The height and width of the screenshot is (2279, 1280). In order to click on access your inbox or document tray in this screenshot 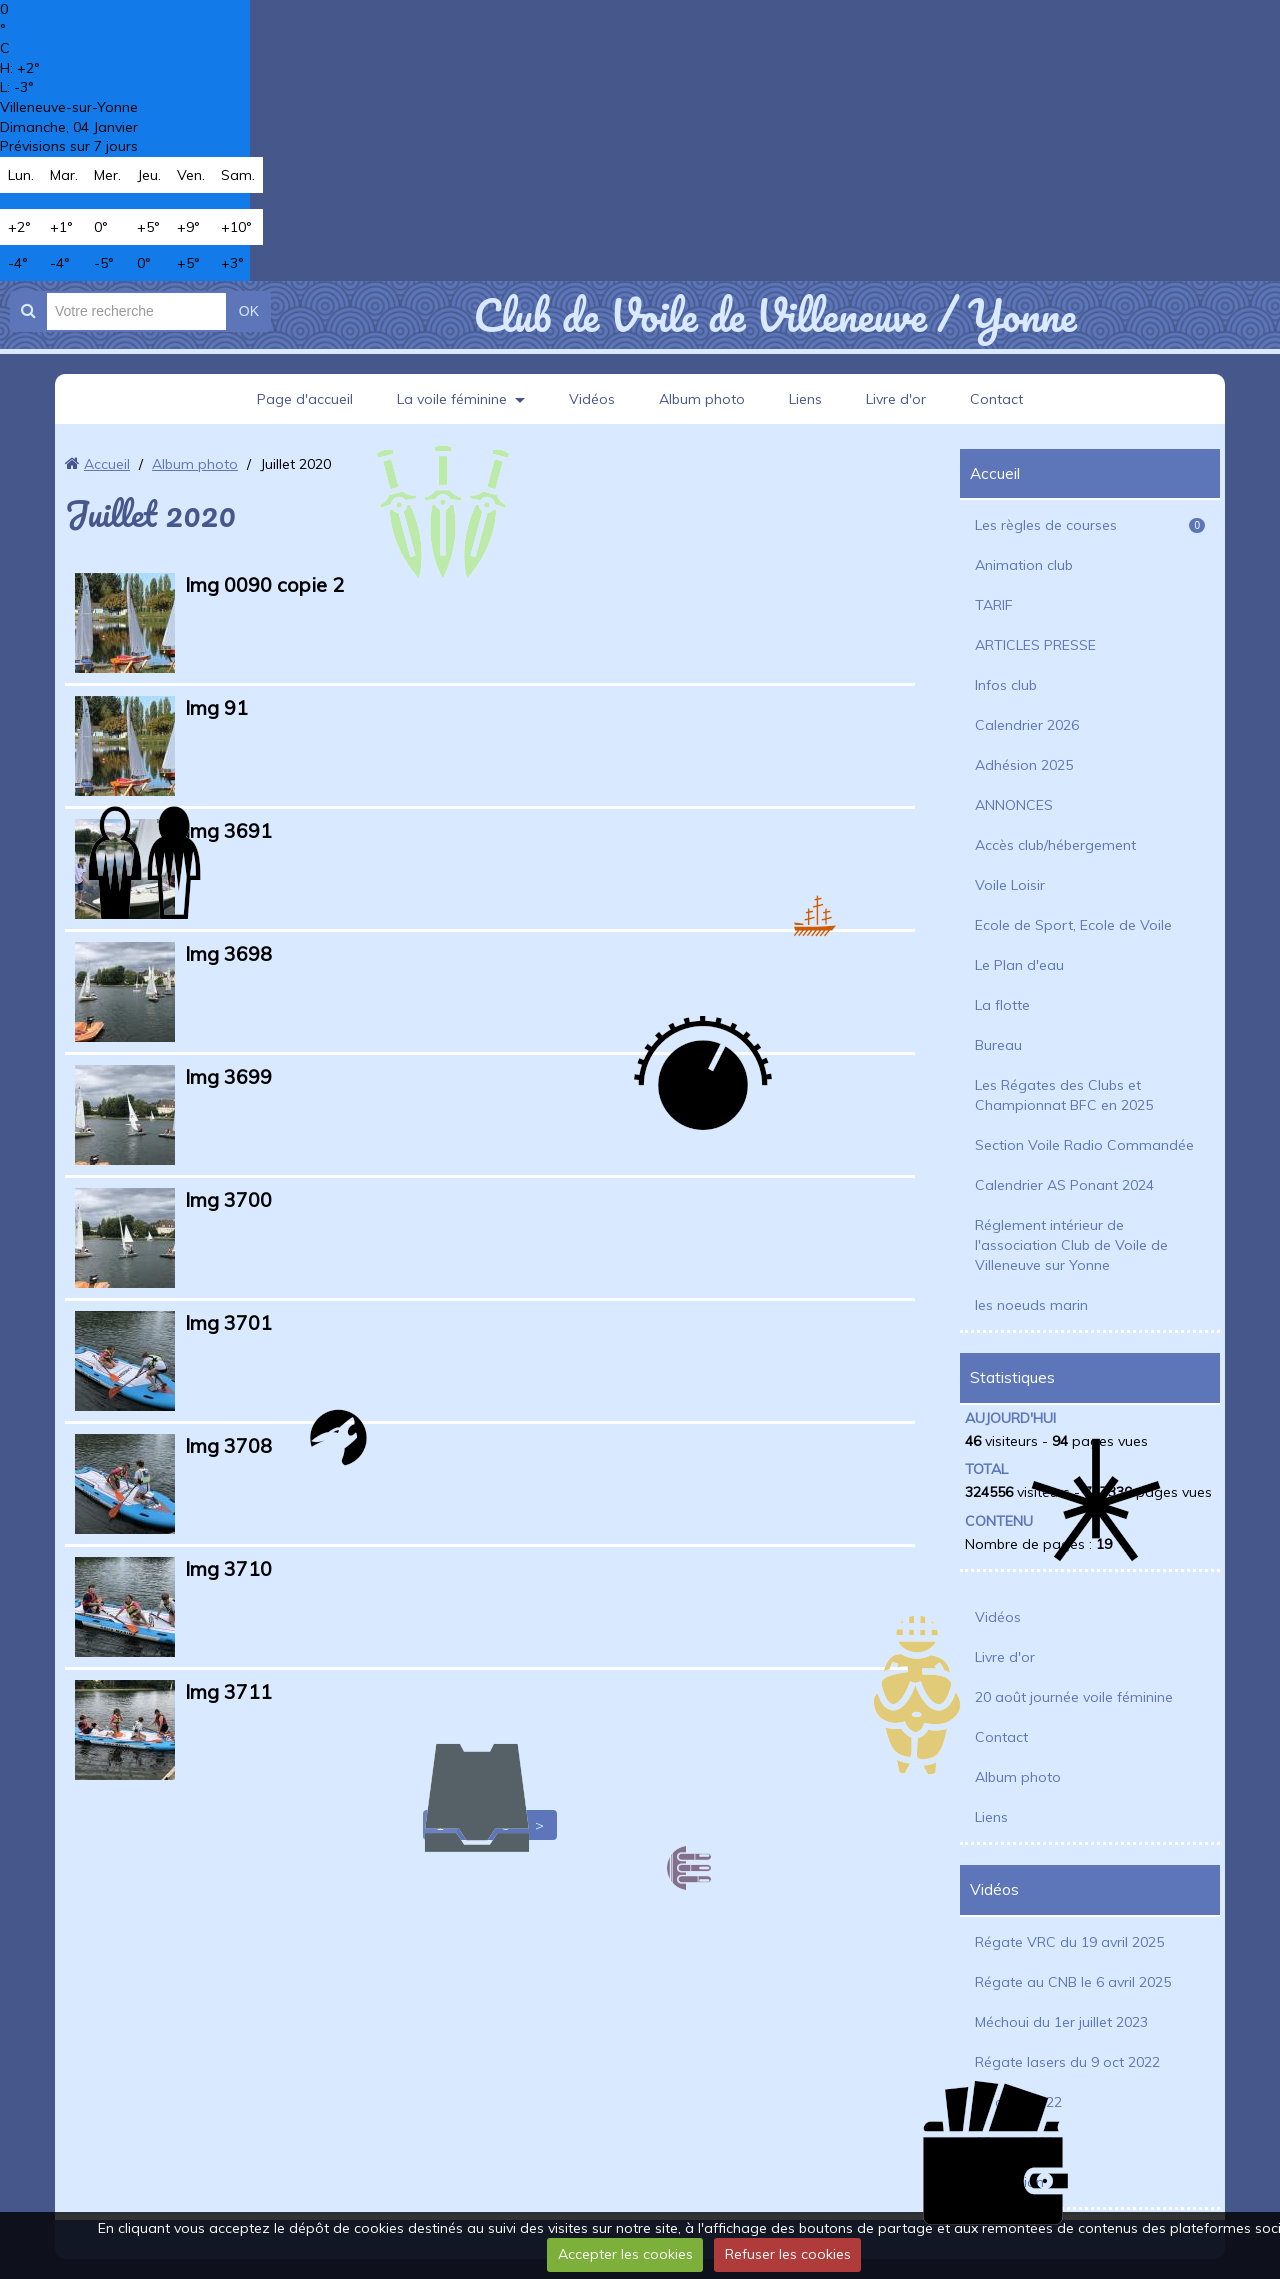, I will do `click(477, 1796)`.